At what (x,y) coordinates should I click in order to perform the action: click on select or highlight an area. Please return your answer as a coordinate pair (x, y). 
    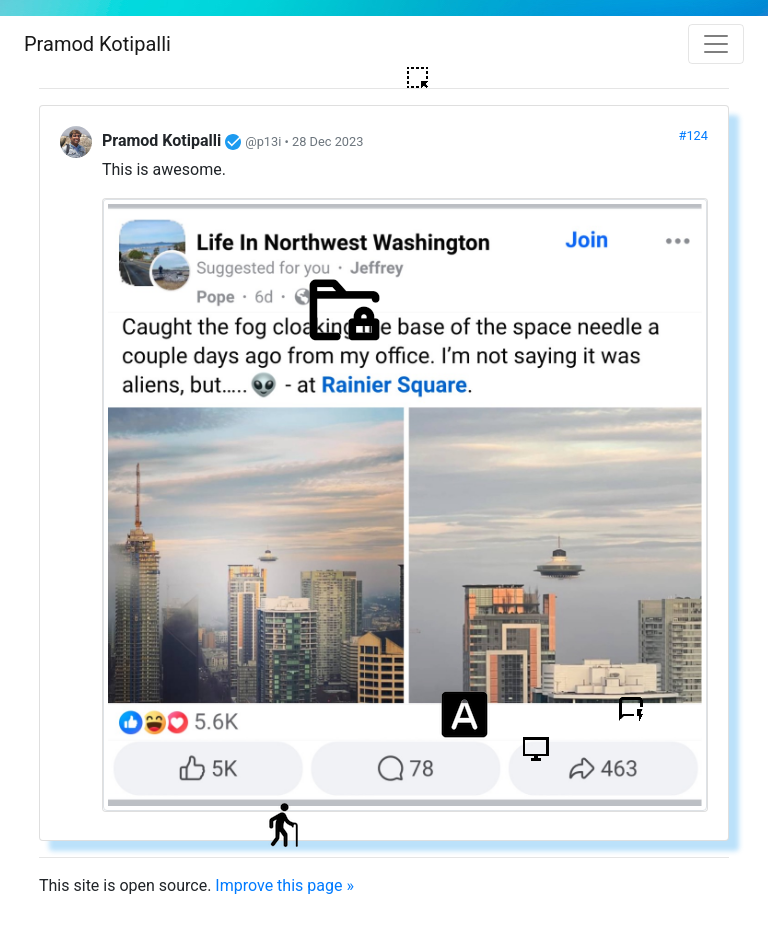
    Looking at the image, I should click on (417, 77).